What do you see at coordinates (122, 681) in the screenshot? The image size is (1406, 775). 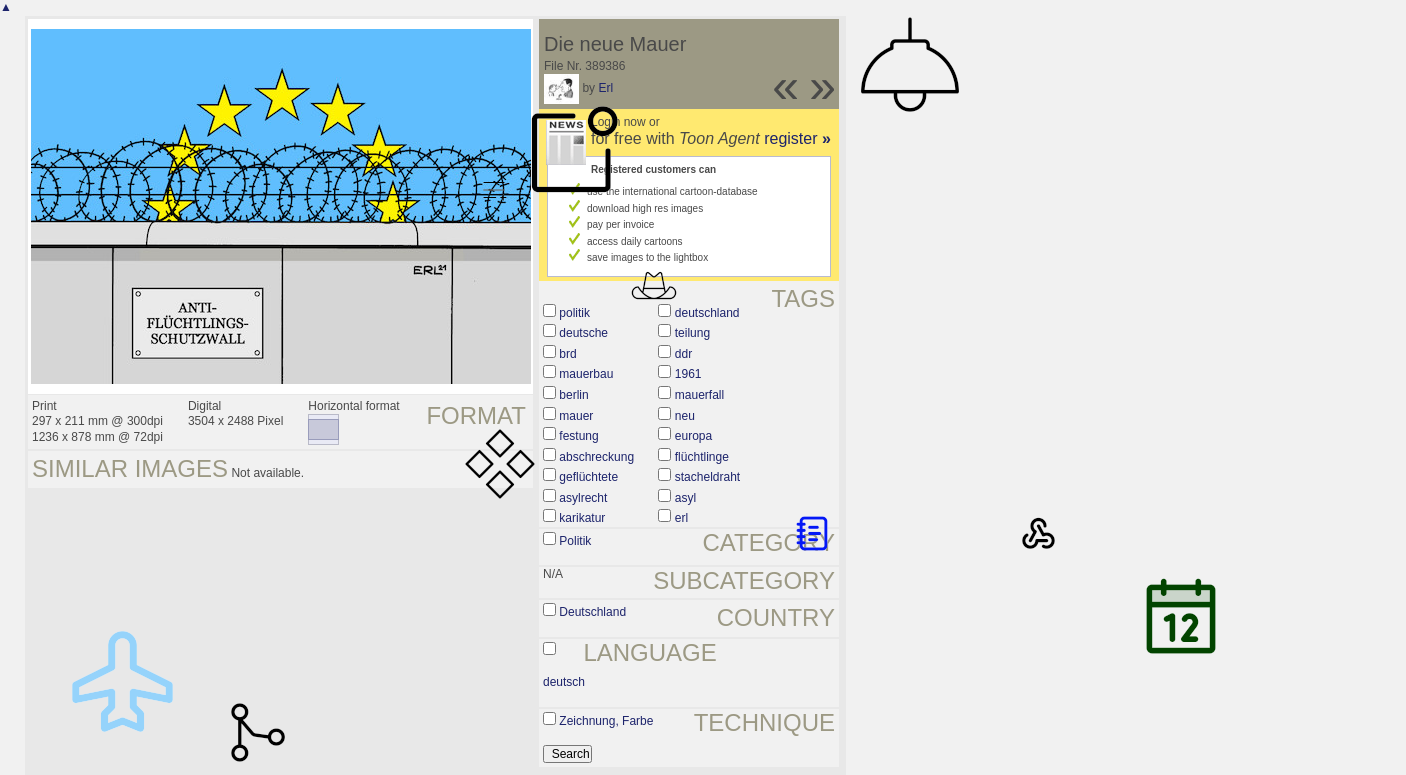 I see `enable airplane mode` at bounding box center [122, 681].